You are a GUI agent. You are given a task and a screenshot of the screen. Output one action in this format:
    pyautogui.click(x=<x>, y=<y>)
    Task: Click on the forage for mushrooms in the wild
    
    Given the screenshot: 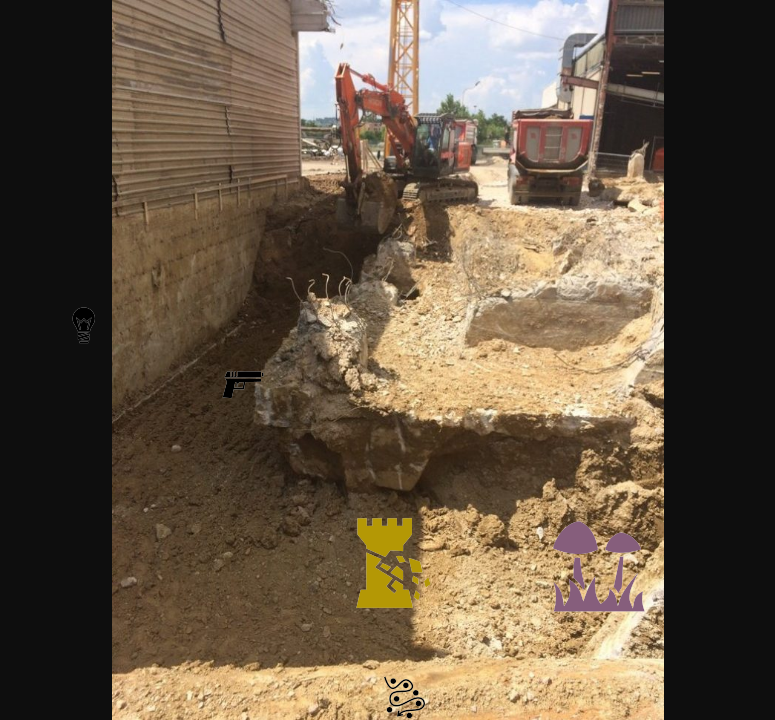 What is the action you would take?
    pyautogui.click(x=598, y=563)
    